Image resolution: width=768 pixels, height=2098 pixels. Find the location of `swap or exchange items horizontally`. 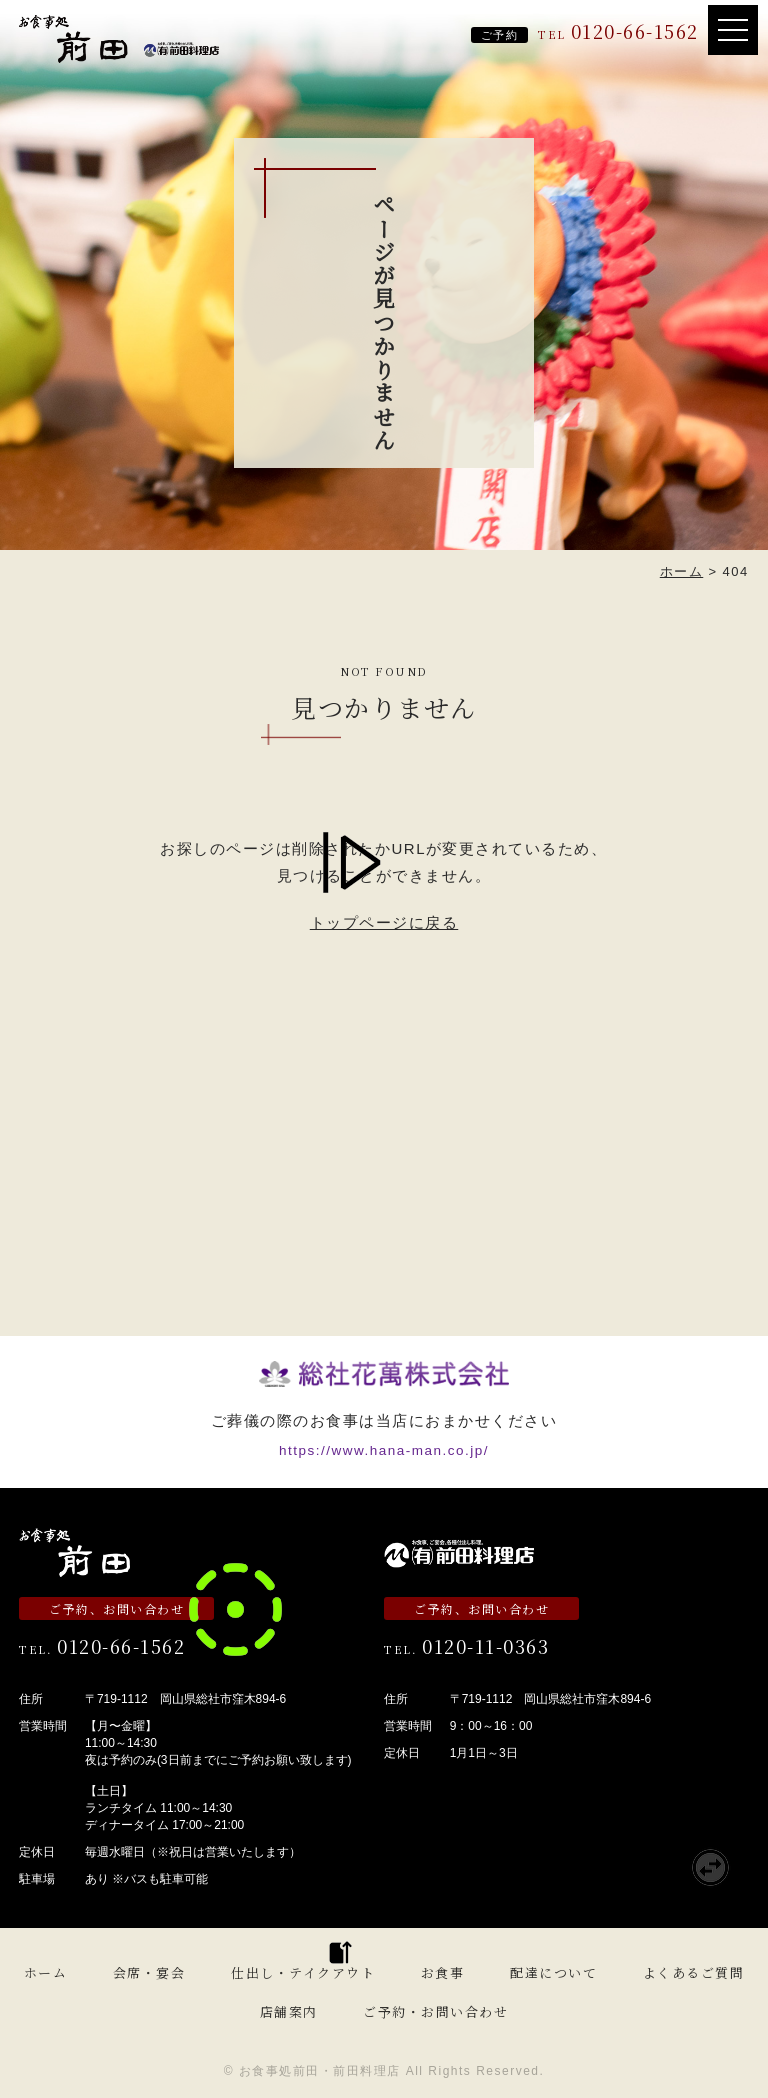

swap or exchange items horizontally is located at coordinates (710, 1867).